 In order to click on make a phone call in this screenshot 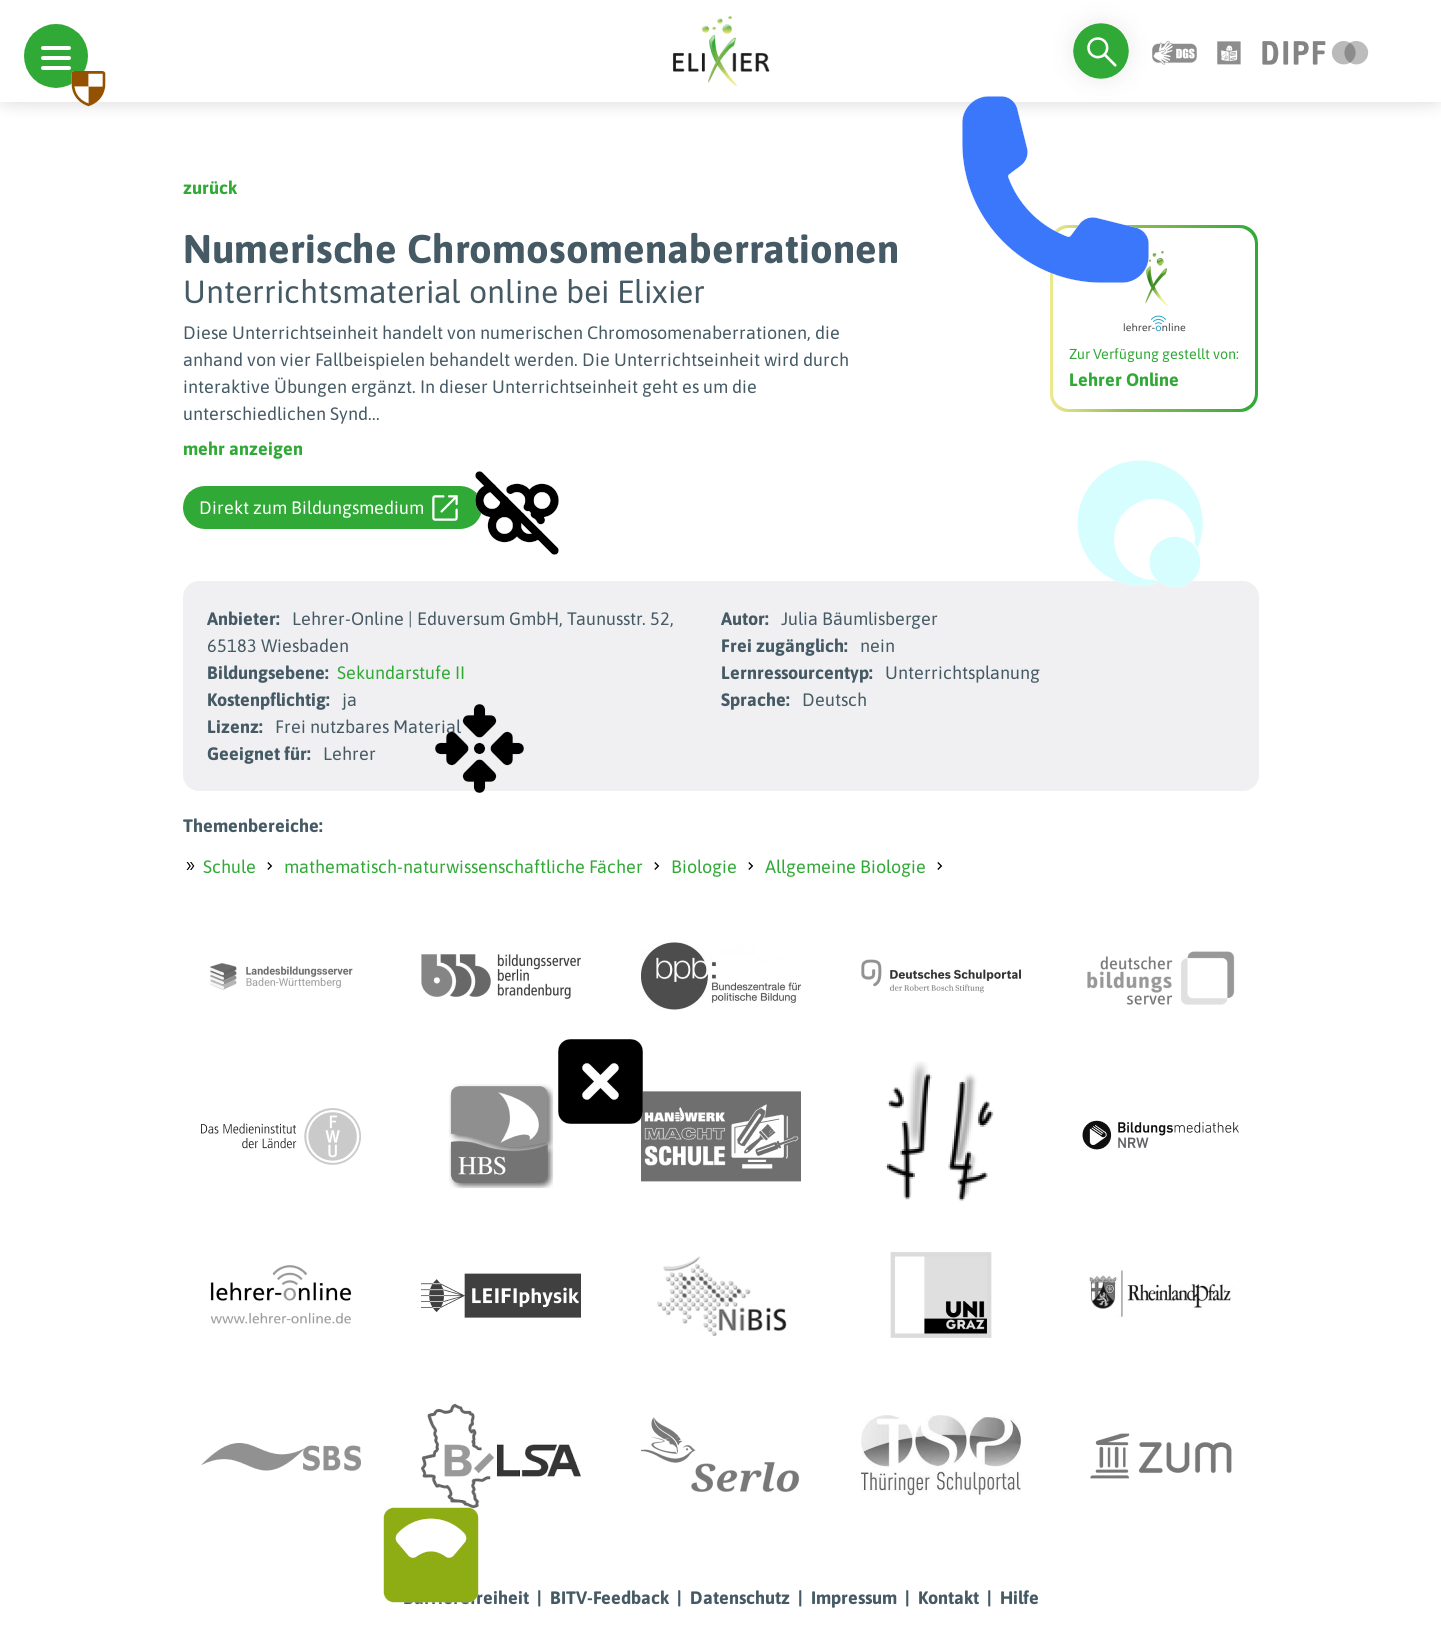, I will do `click(1055, 189)`.